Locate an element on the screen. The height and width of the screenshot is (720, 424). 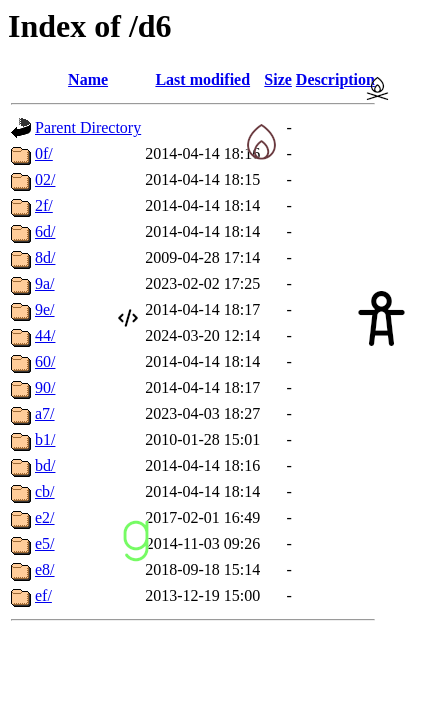
access outdoor or camping-related features is located at coordinates (377, 88).